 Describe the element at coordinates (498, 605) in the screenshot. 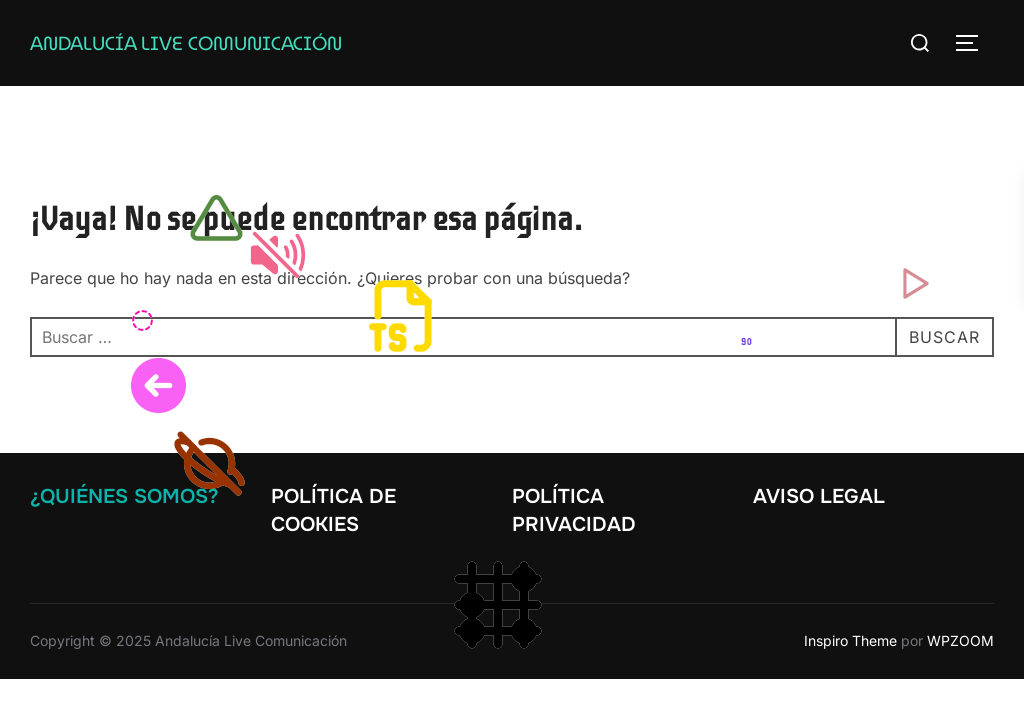

I see `view data grid or chart visualization` at that location.